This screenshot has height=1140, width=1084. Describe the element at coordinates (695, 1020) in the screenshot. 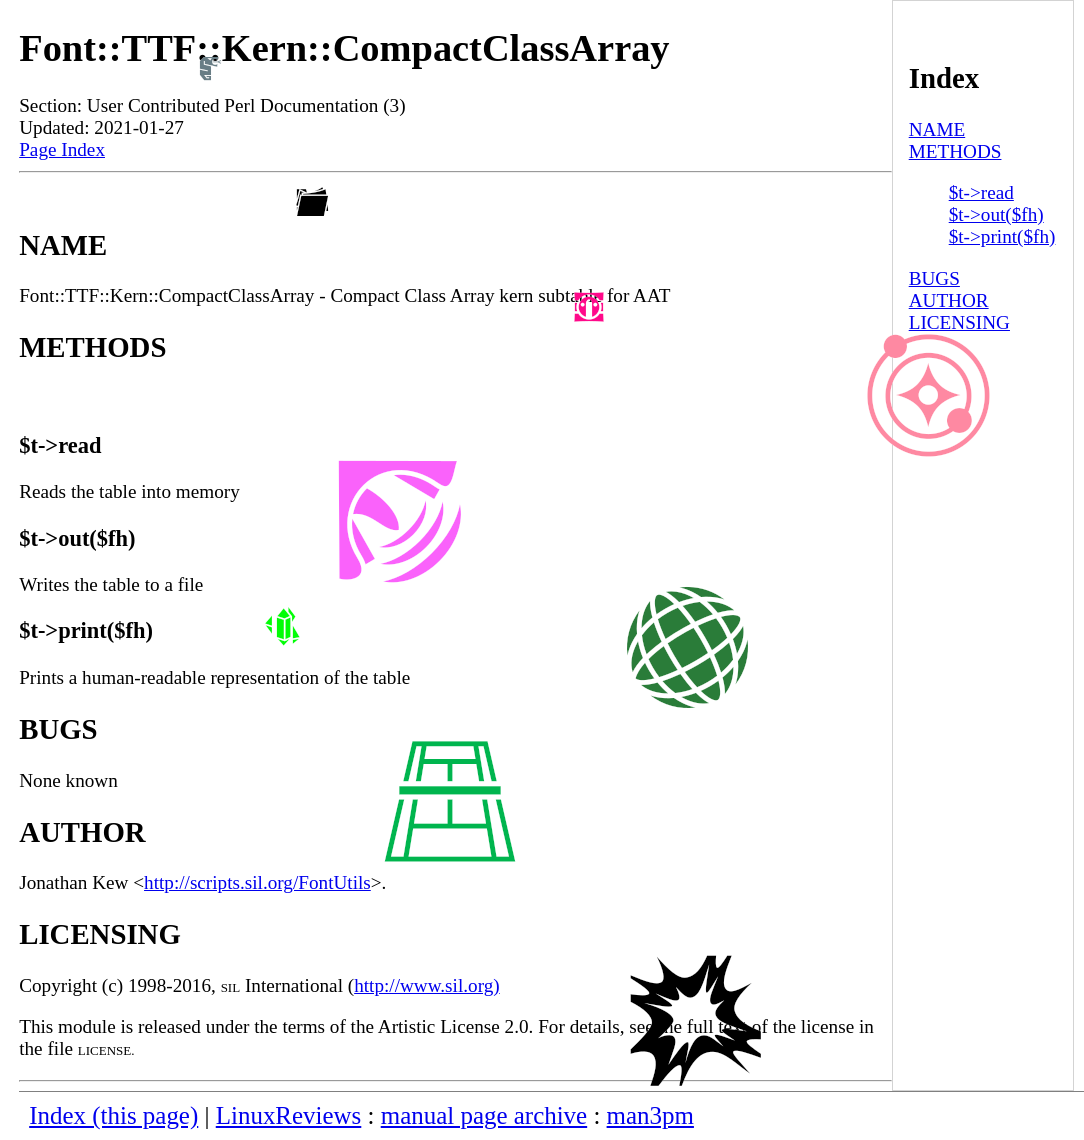

I see `indicates a splat or impact effect in gameplay` at that location.